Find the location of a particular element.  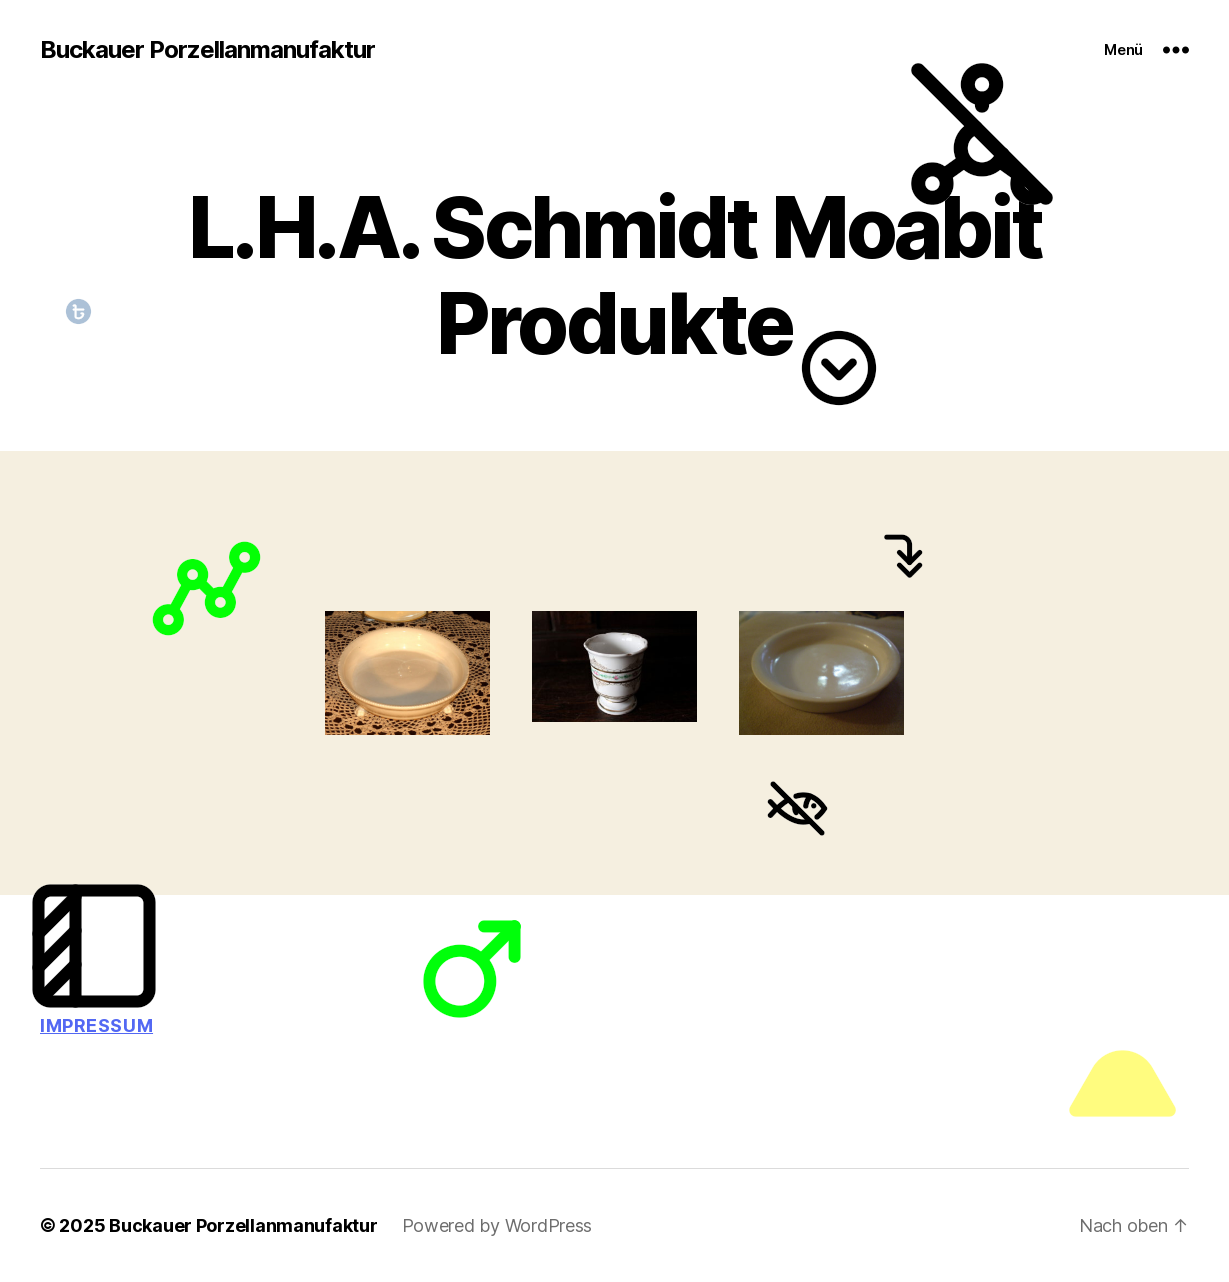

indicates male or masculine gender is located at coordinates (472, 969).